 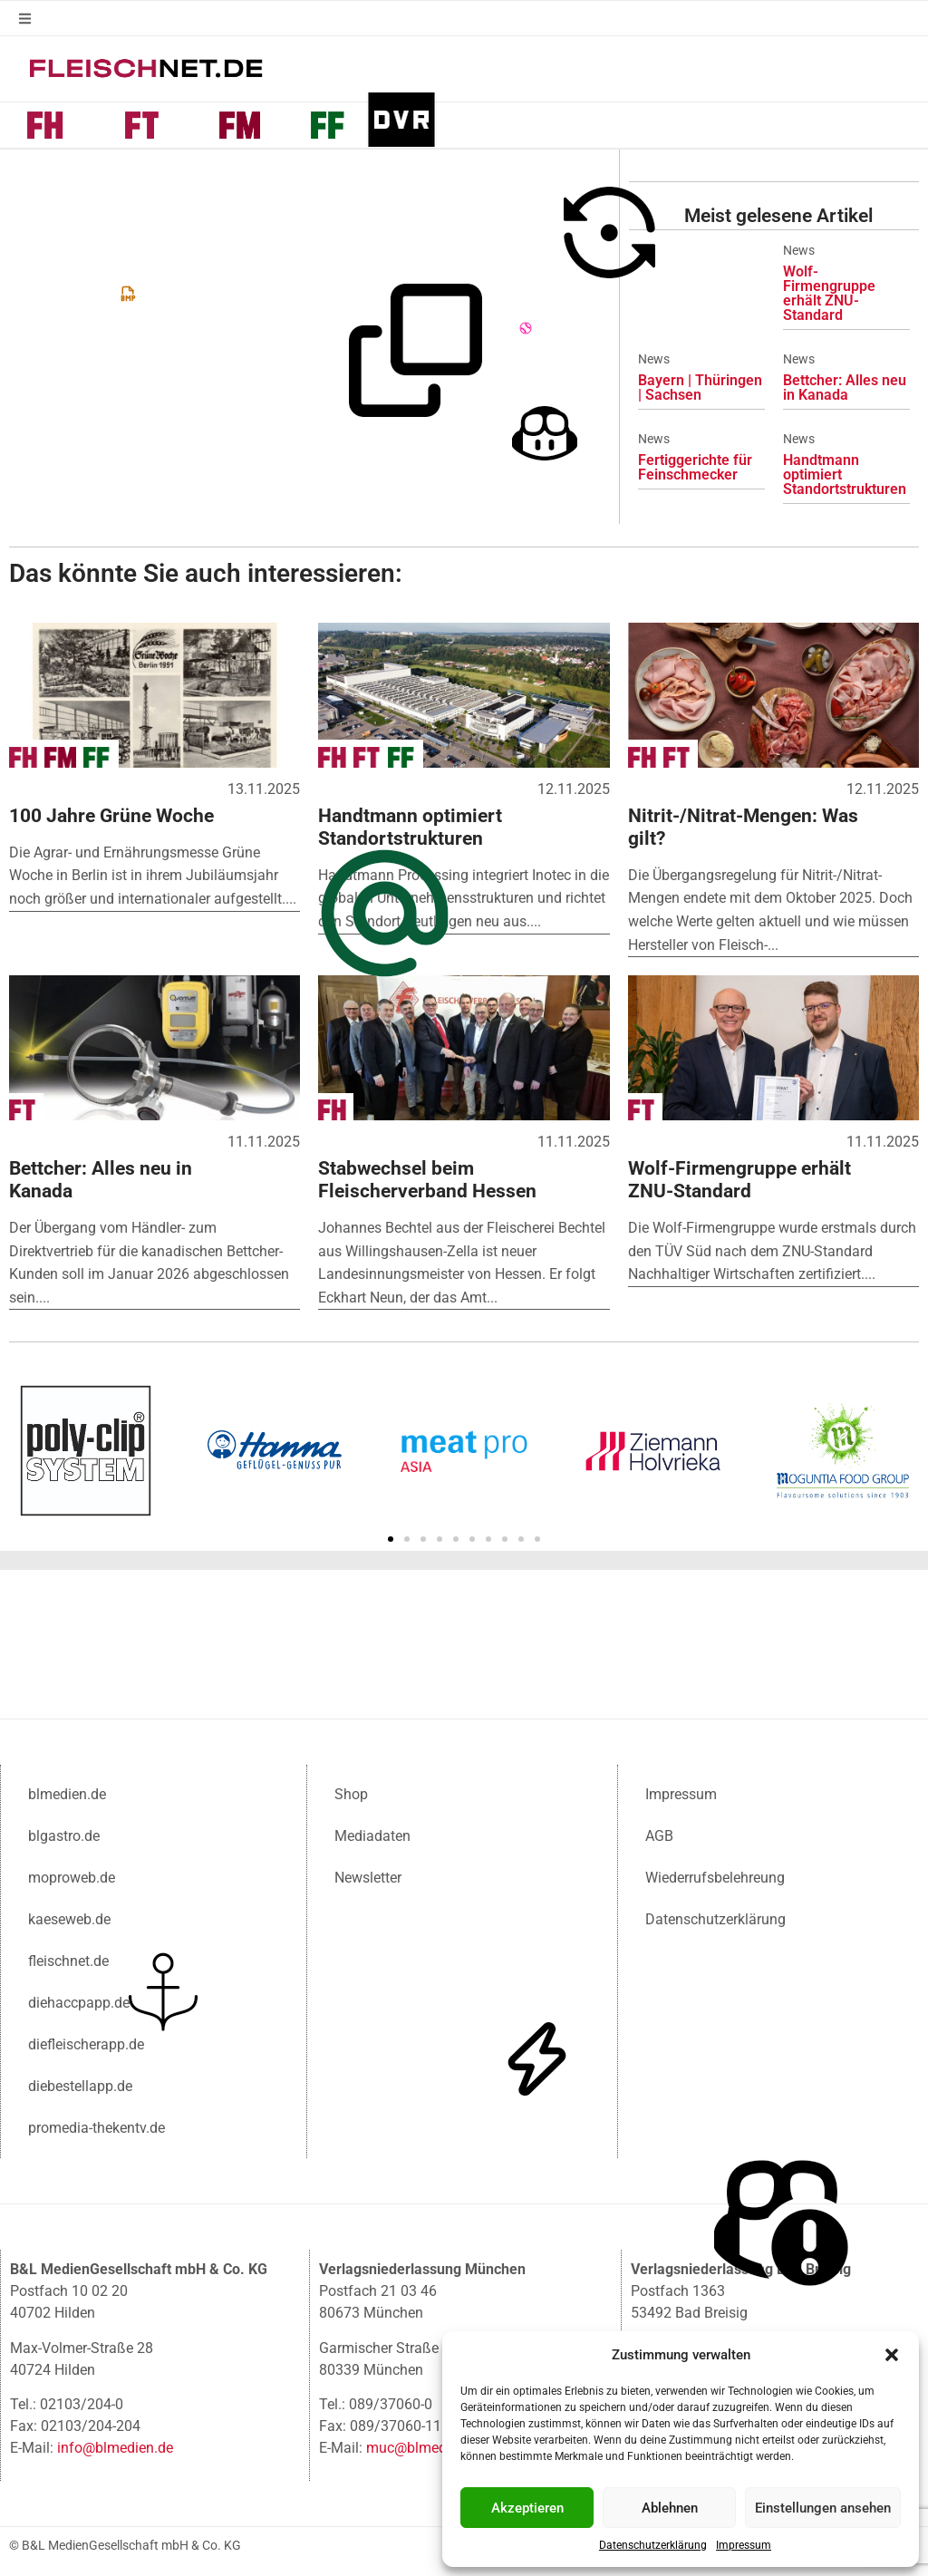 I want to click on reopen a previously closed issue, so click(x=609, y=232).